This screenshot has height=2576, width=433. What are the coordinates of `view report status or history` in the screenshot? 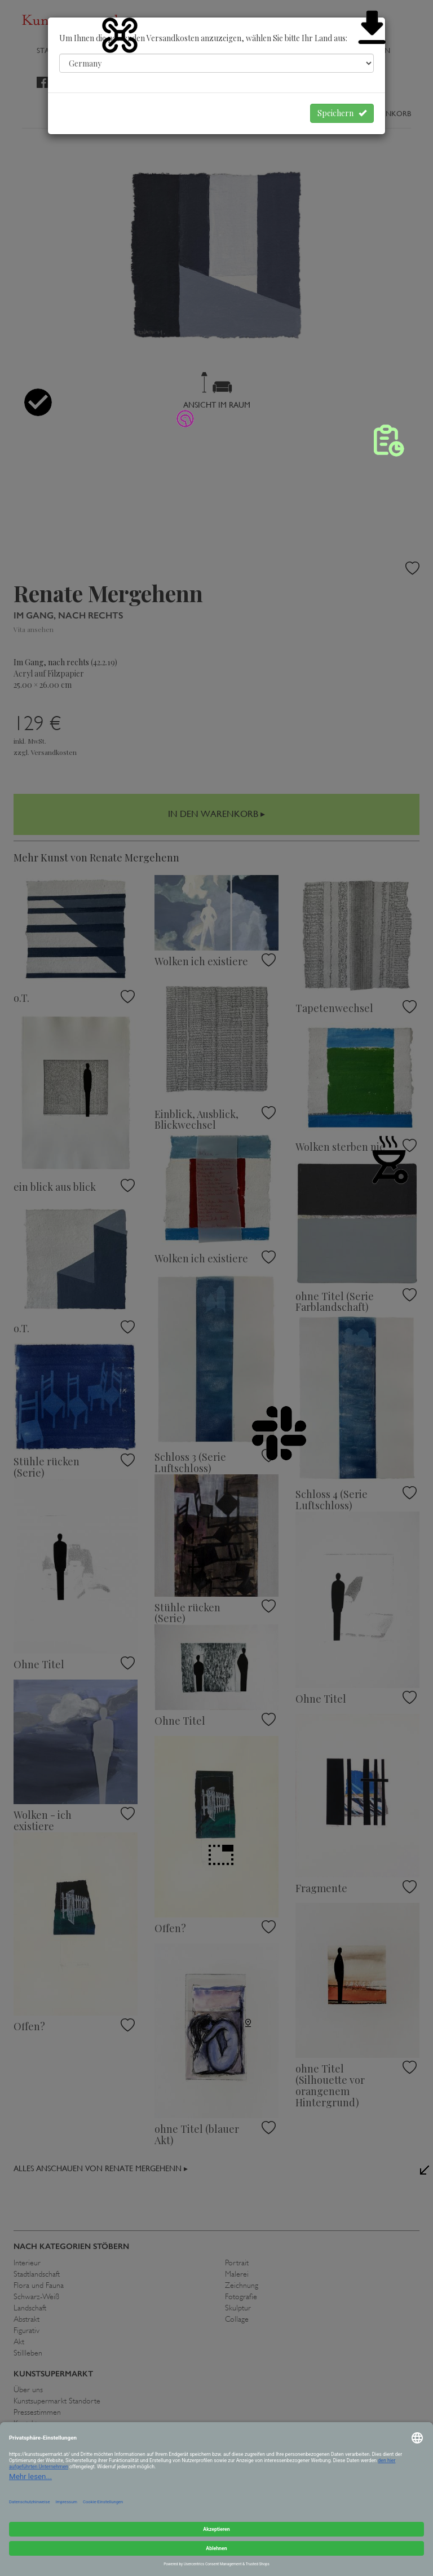 It's located at (387, 440).